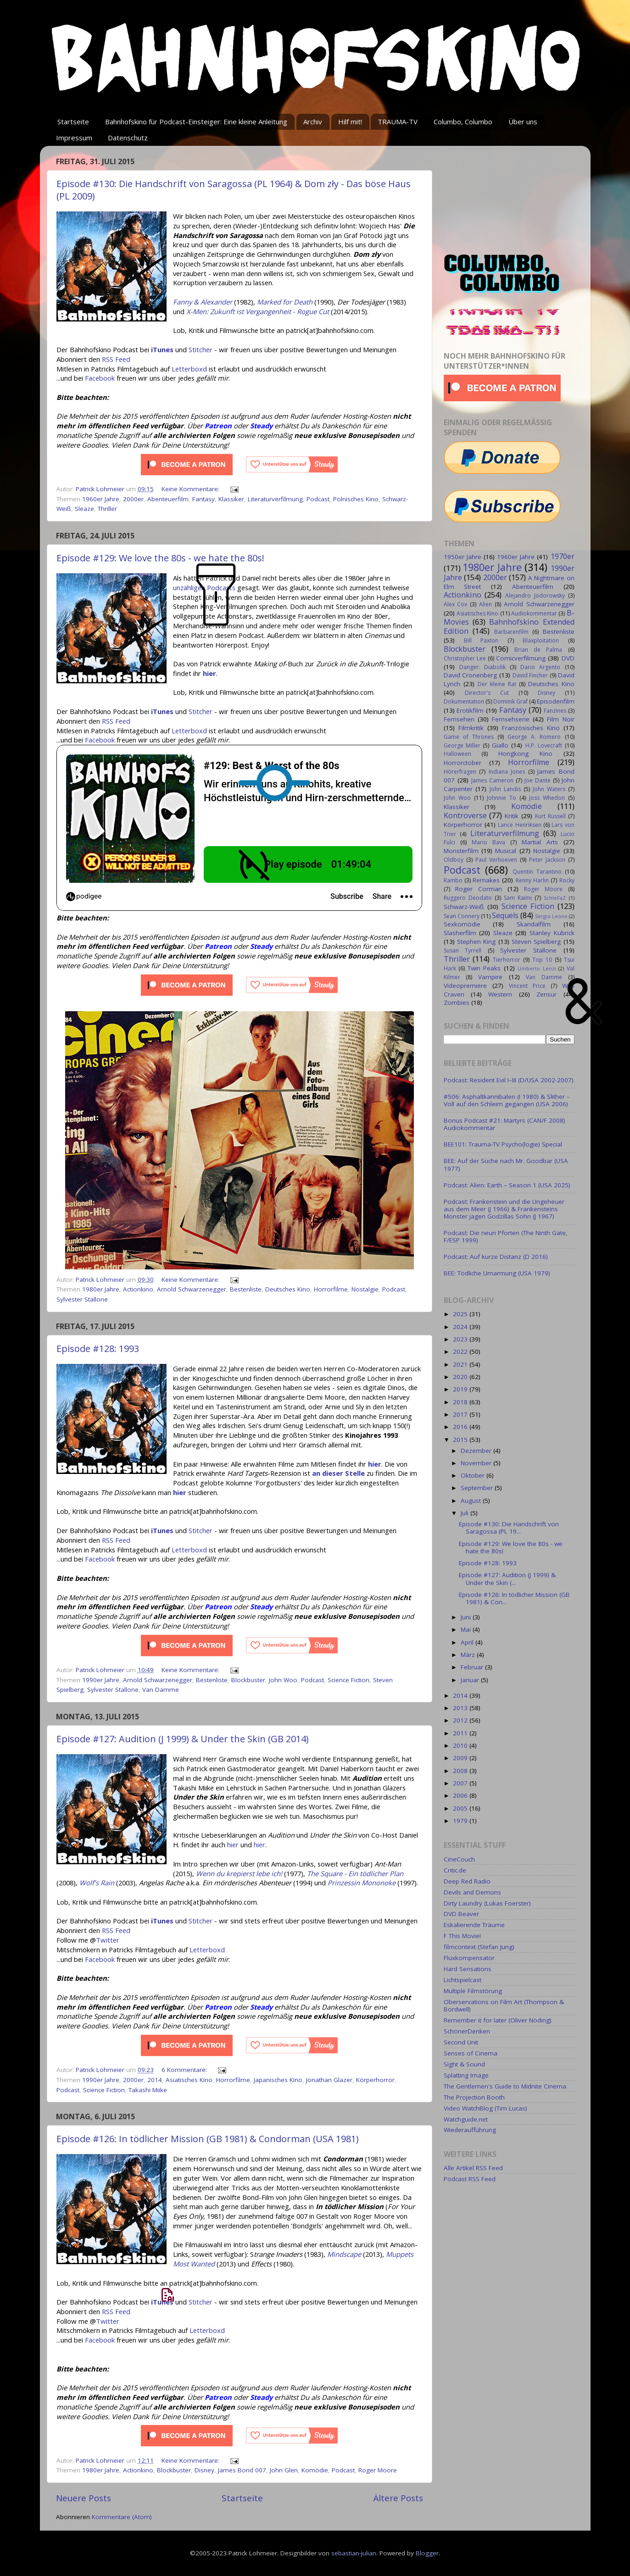 This screenshot has height=2576, width=630. I want to click on disable grouping or parentheses in formula, so click(254, 865).